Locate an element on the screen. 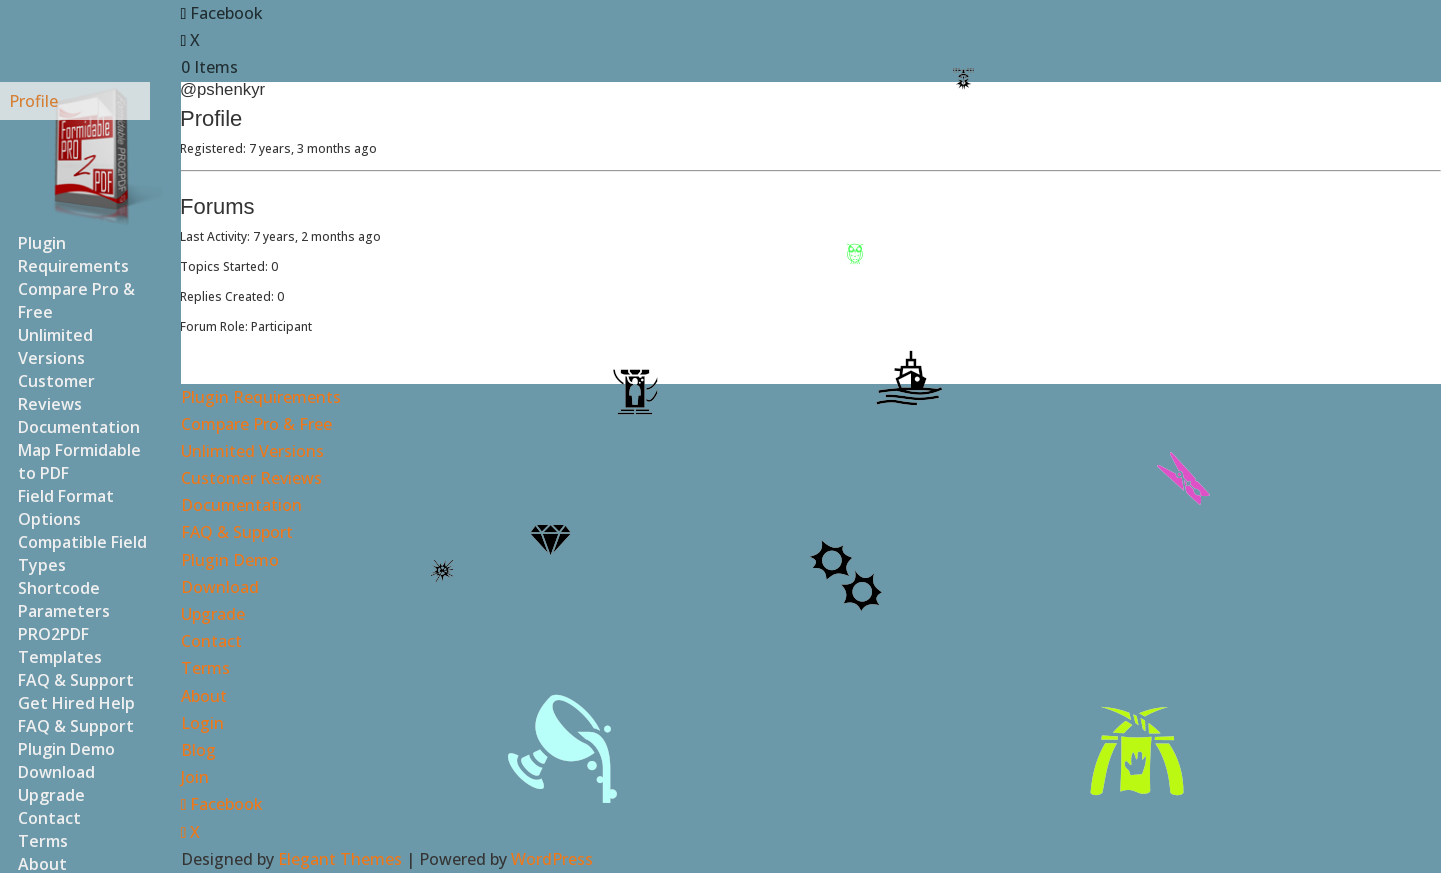 The image size is (1441, 873). indicates premium or diamond-tier membership status is located at coordinates (550, 538).